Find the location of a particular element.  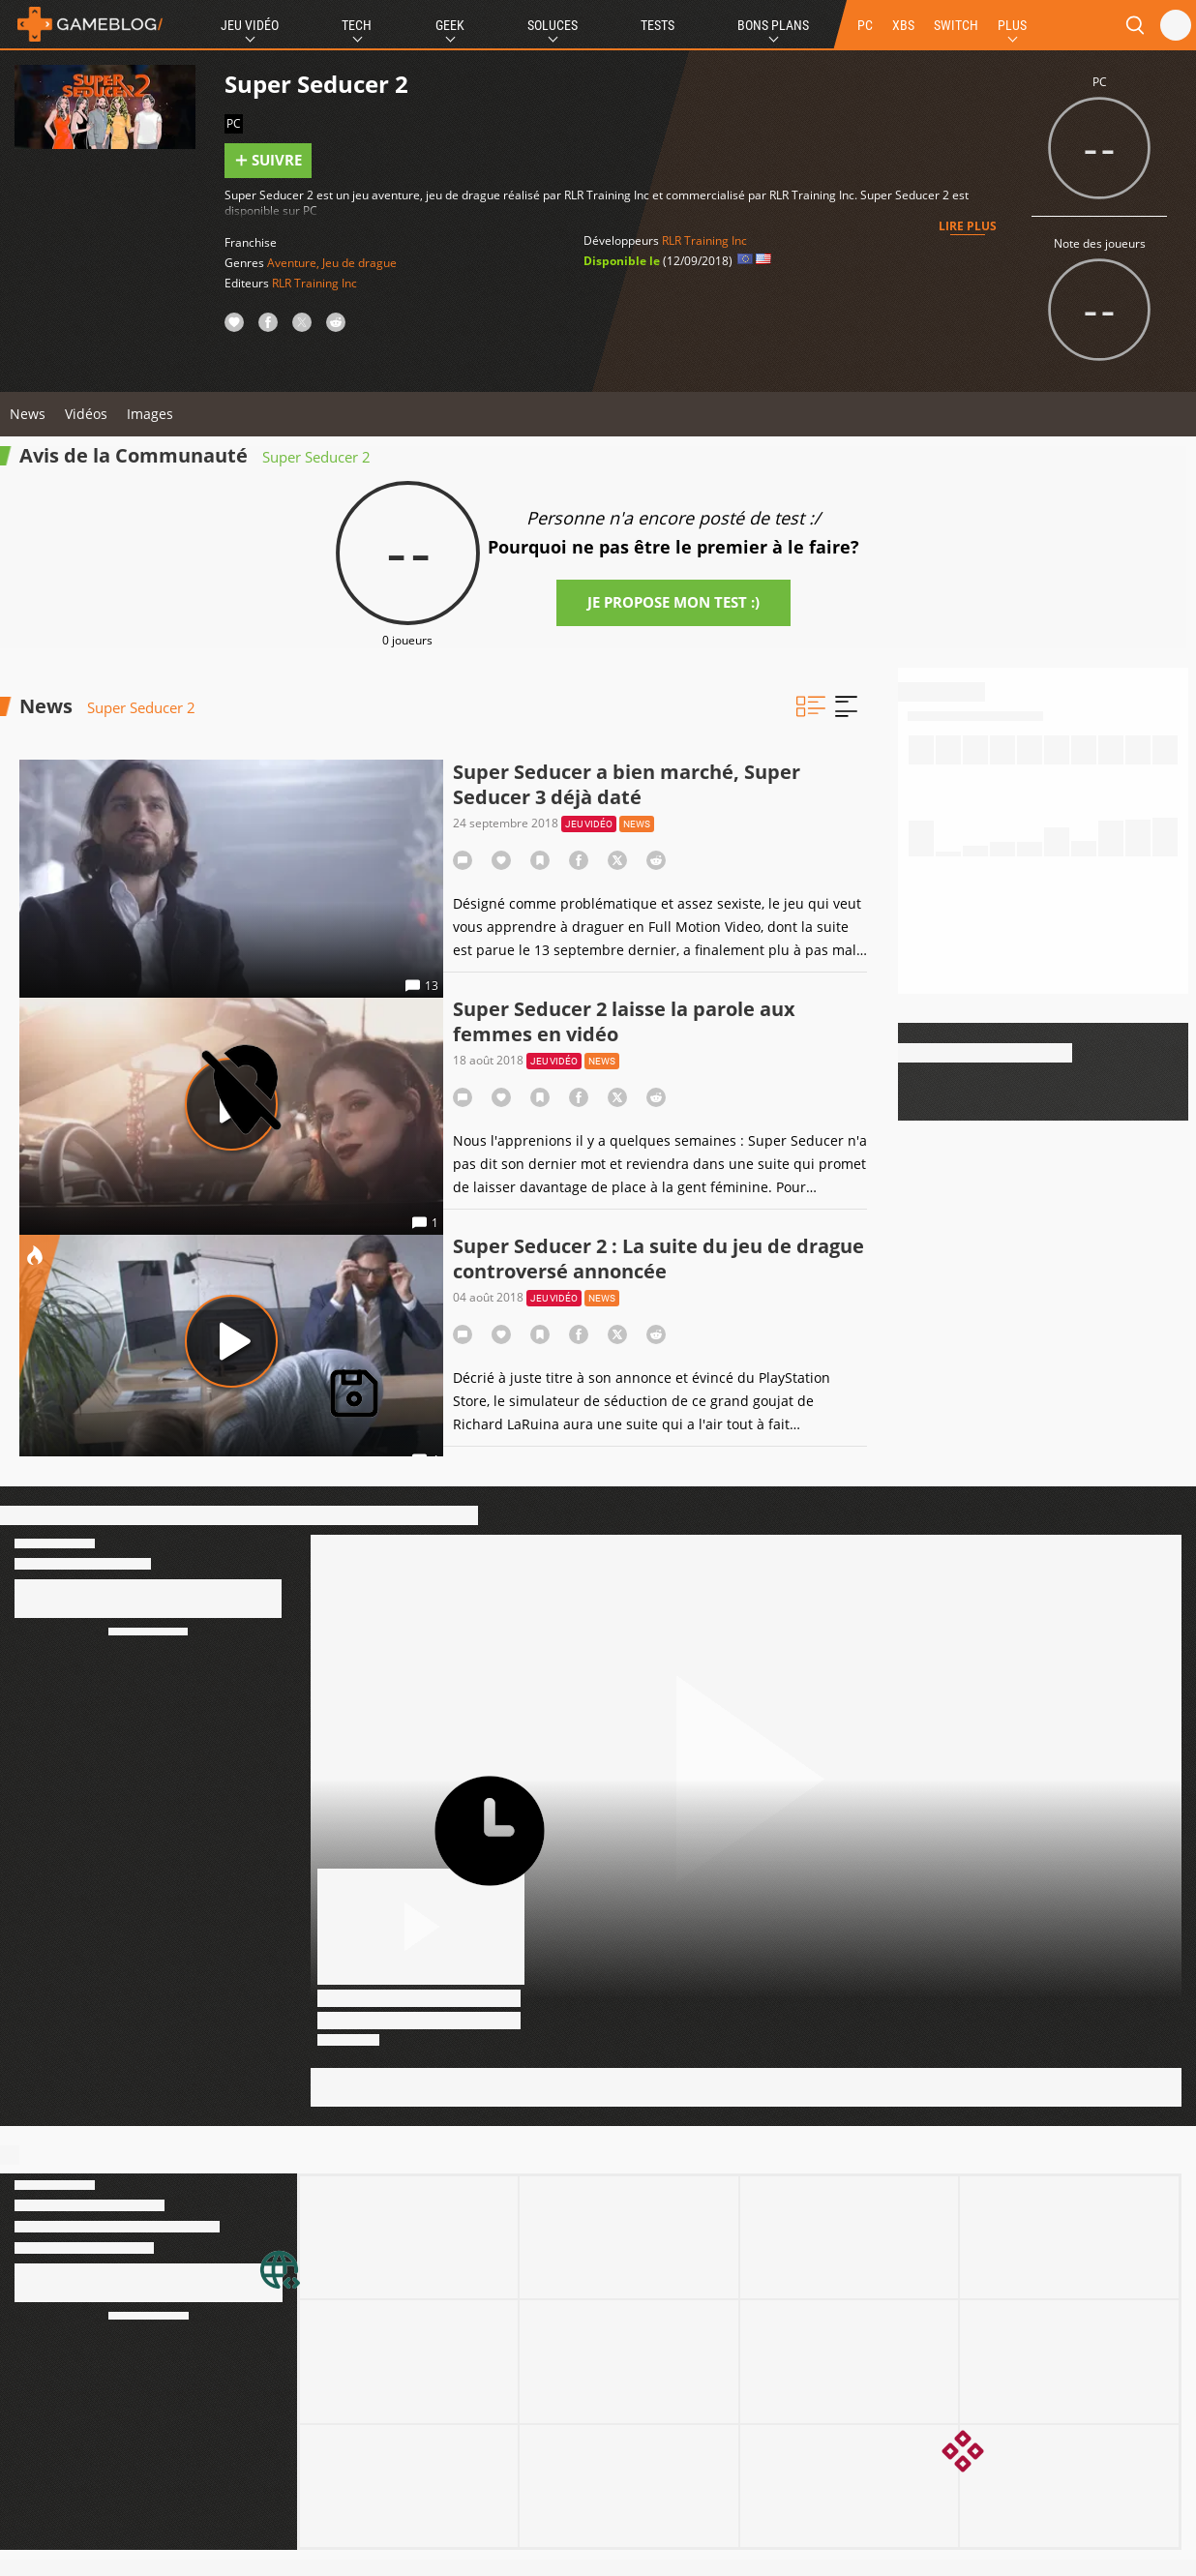

save current file or document is located at coordinates (354, 1393).